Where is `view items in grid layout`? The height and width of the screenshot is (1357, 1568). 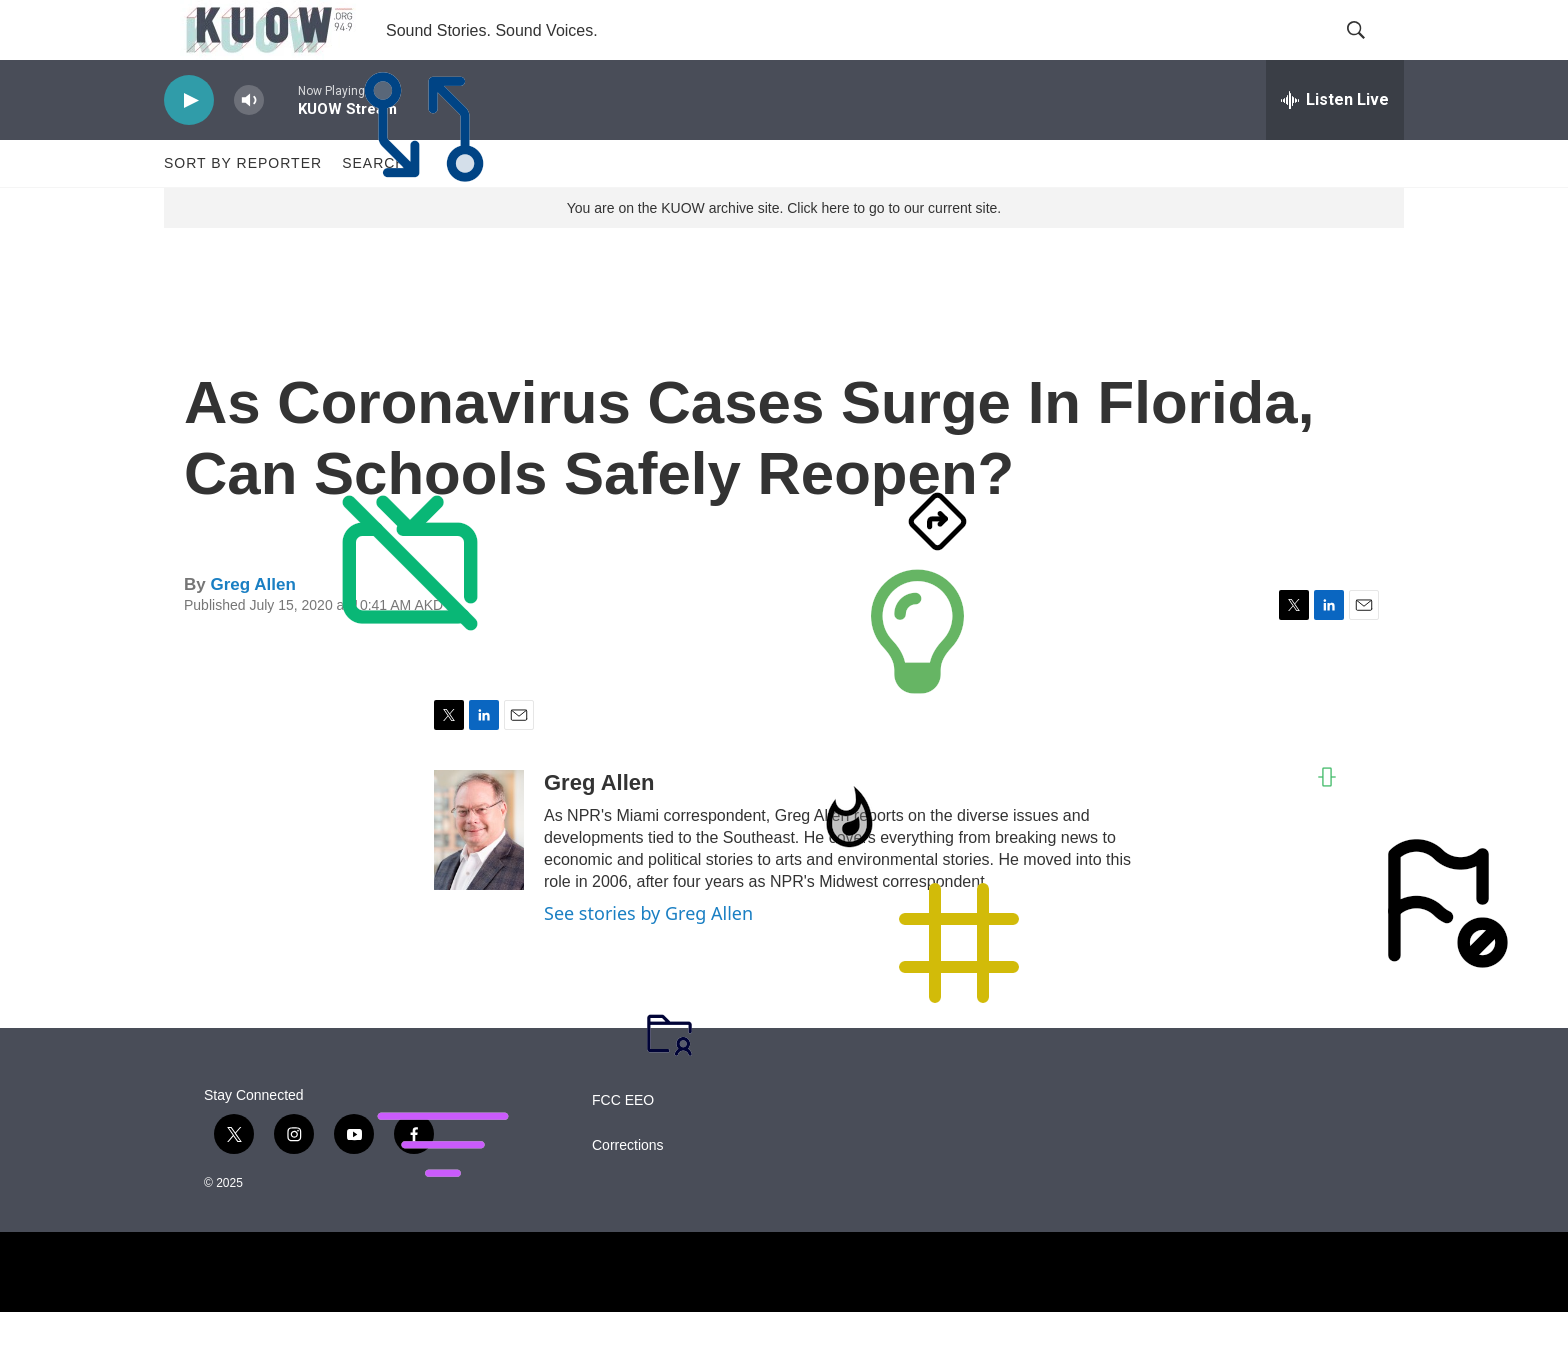
view items in grid layout is located at coordinates (959, 943).